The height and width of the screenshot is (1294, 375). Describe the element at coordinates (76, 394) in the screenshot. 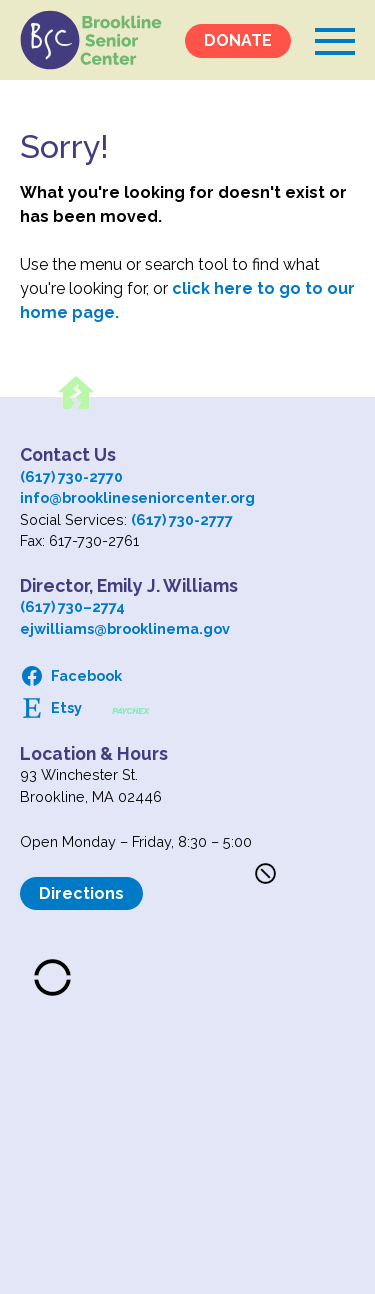

I see `indicates earthquake alert or warning` at that location.